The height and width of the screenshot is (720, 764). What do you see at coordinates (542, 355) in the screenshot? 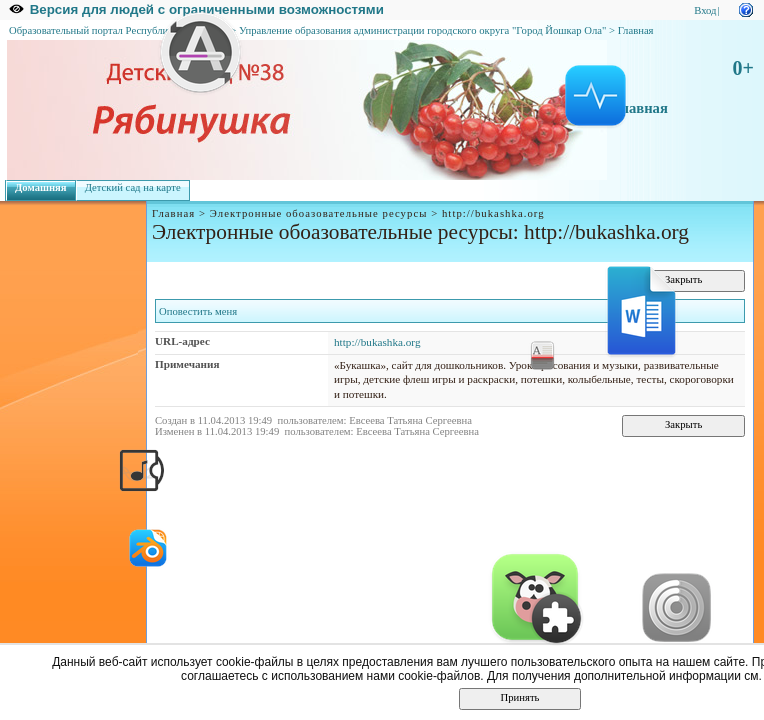
I see `open document scanning application` at bounding box center [542, 355].